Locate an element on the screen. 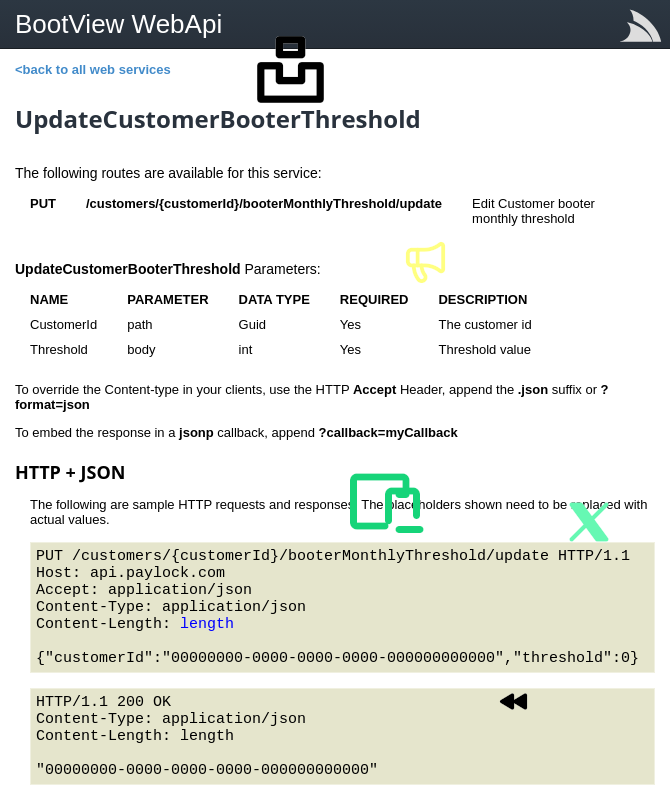  remove a device from your account is located at coordinates (385, 505).